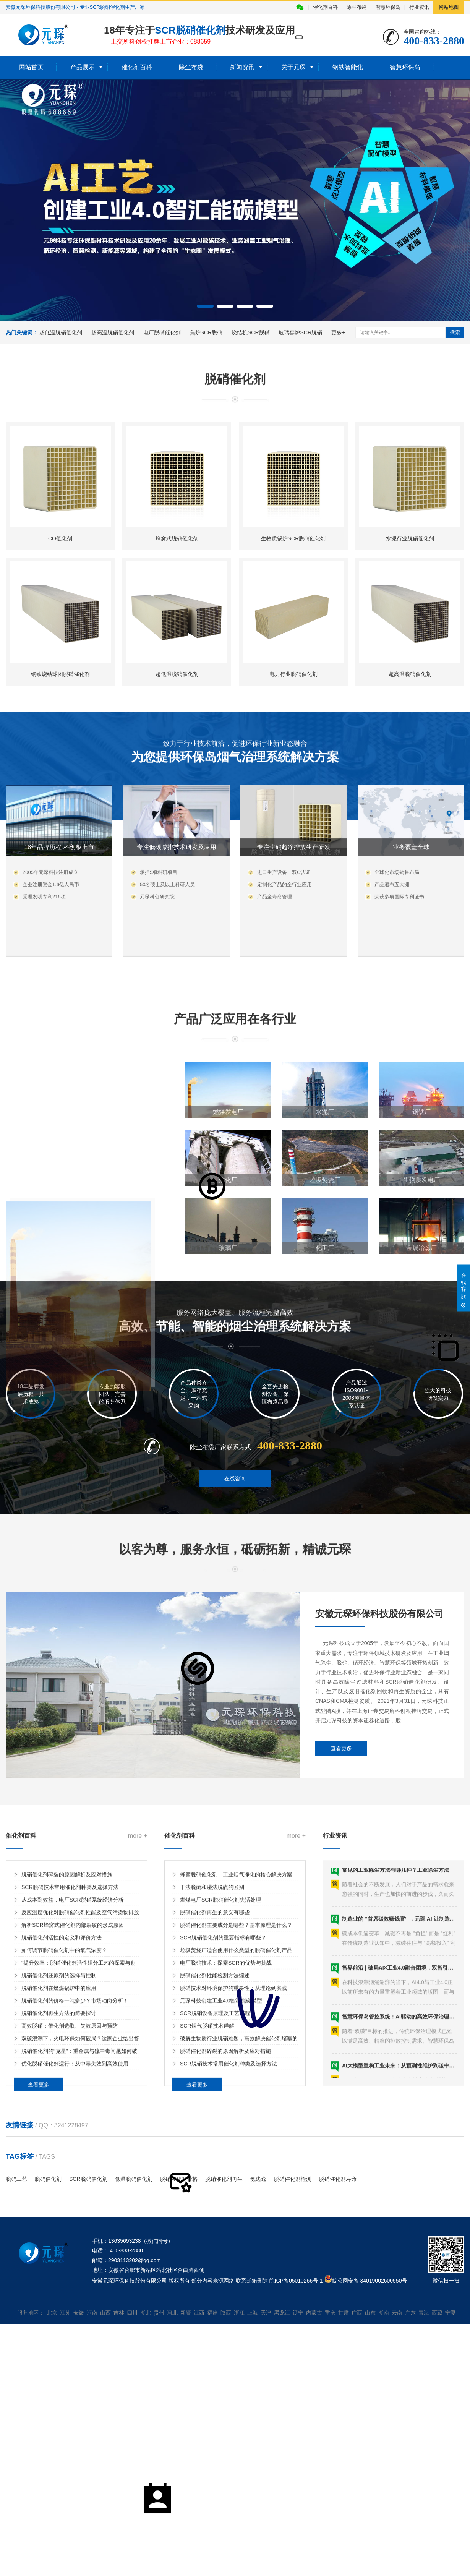 The width and height of the screenshot is (470, 2576). Describe the element at coordinates (258, 2009) in the screenshot. I see `open windy weather app` at that location.